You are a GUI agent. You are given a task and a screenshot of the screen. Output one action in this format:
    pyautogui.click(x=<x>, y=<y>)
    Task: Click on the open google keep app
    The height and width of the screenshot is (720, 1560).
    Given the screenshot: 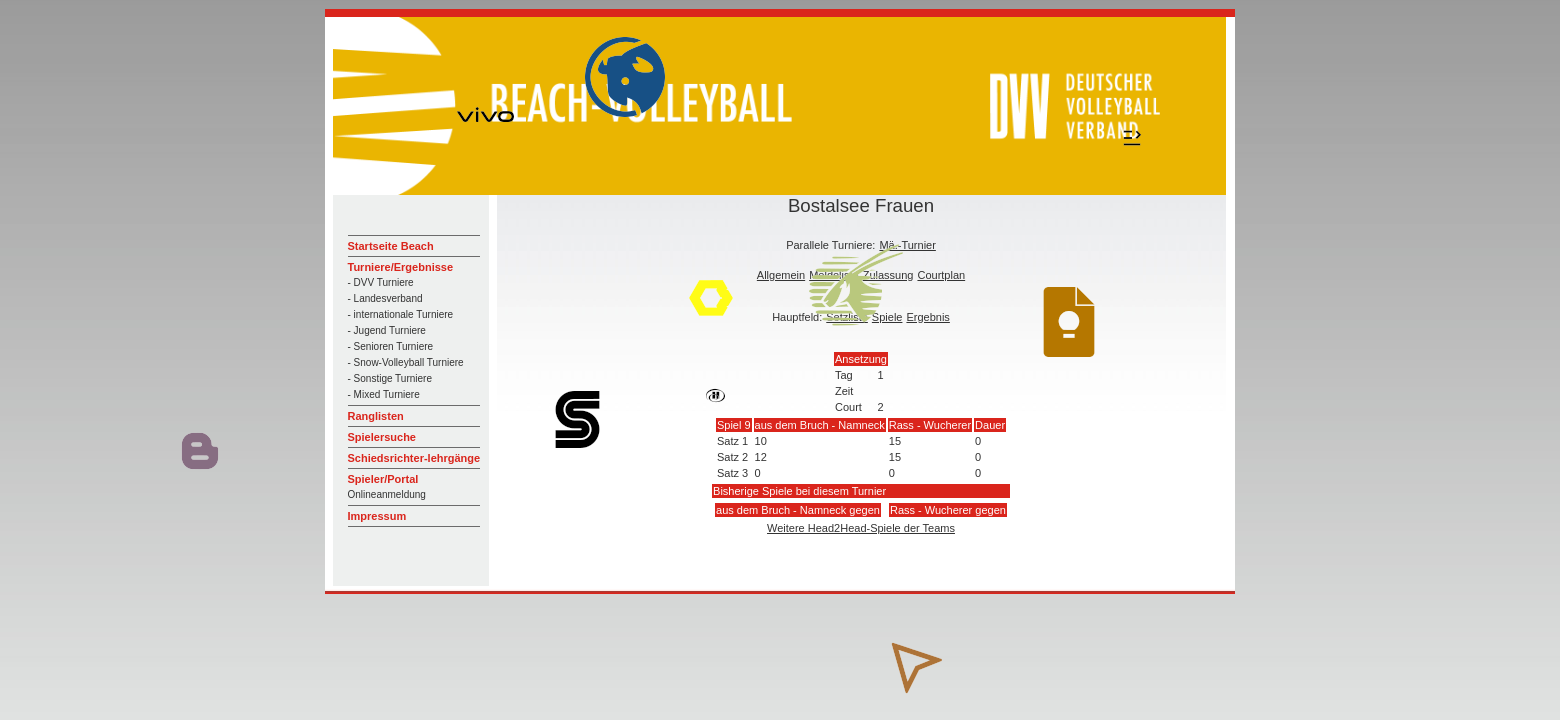 What is the action you would take?
    pyautogui.click(x=1069, y=322)
    